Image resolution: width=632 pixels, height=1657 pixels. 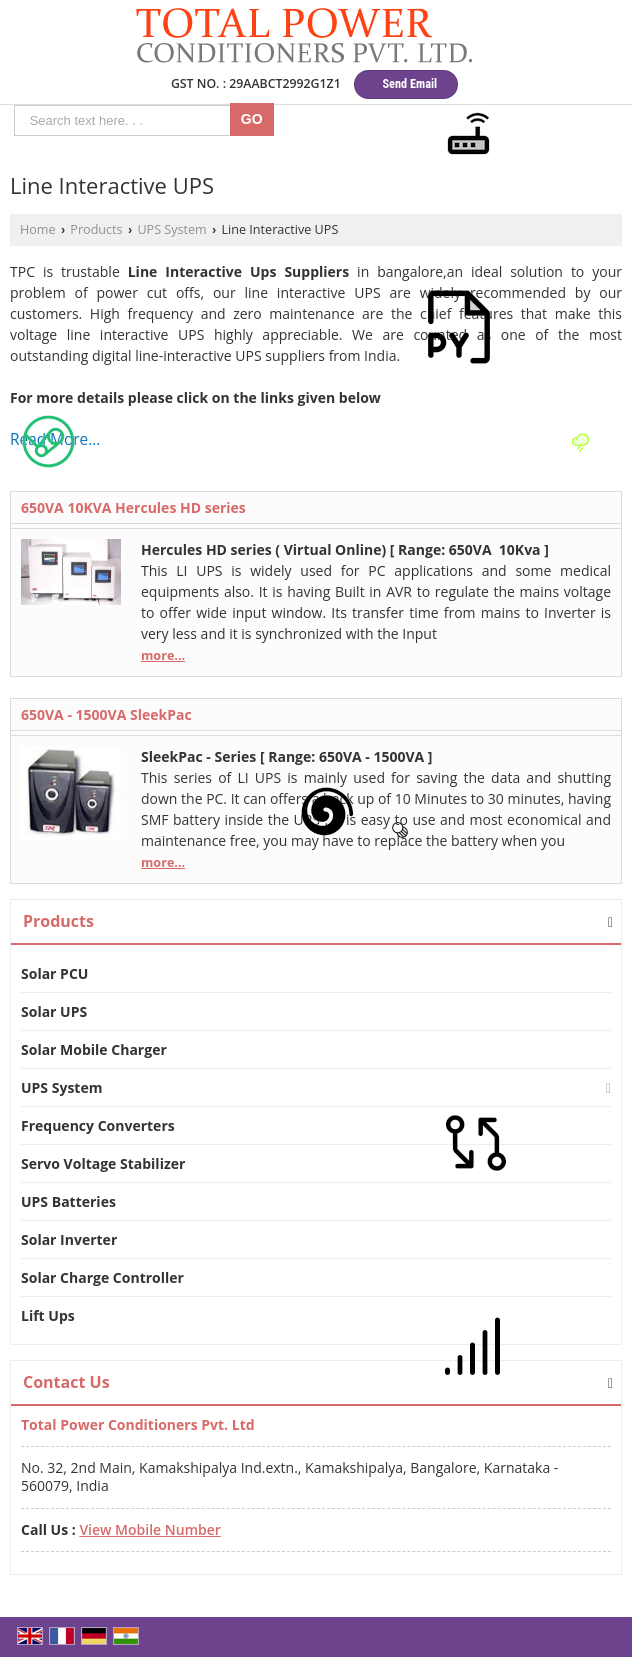 I want to click on indicates loading or processing content, so click(x=324, y=810).